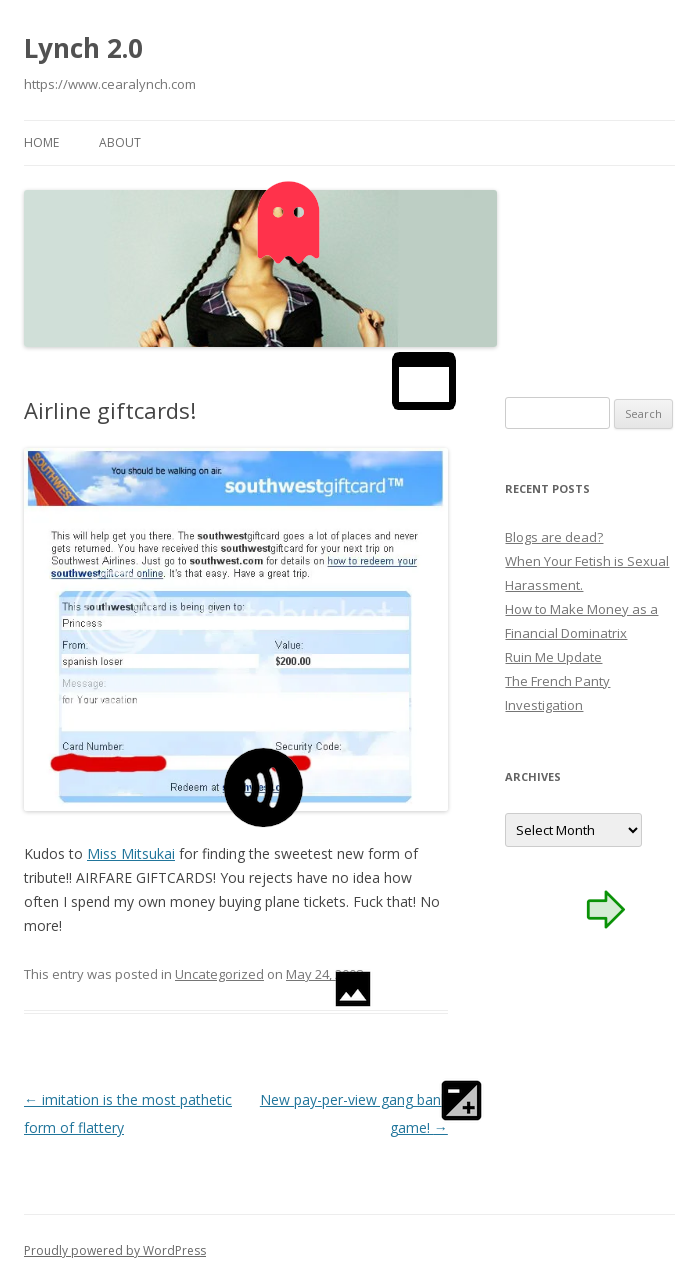 This screenshot has width=699, height=1287. What do you see at coordinates (461, 1100) in the screenshot?
I see `adjust image exposure settings` at bounding box center [461, 1100].